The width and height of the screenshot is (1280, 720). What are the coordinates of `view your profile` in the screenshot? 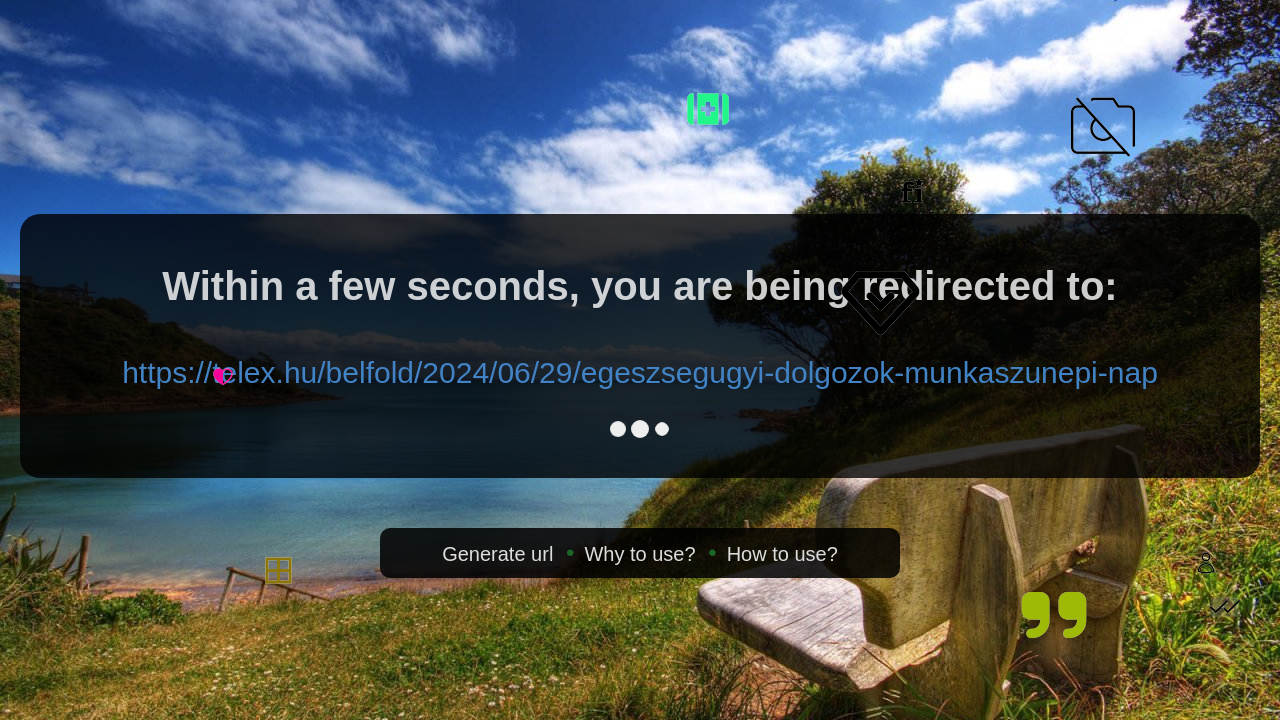 It's located at (1206, 563).